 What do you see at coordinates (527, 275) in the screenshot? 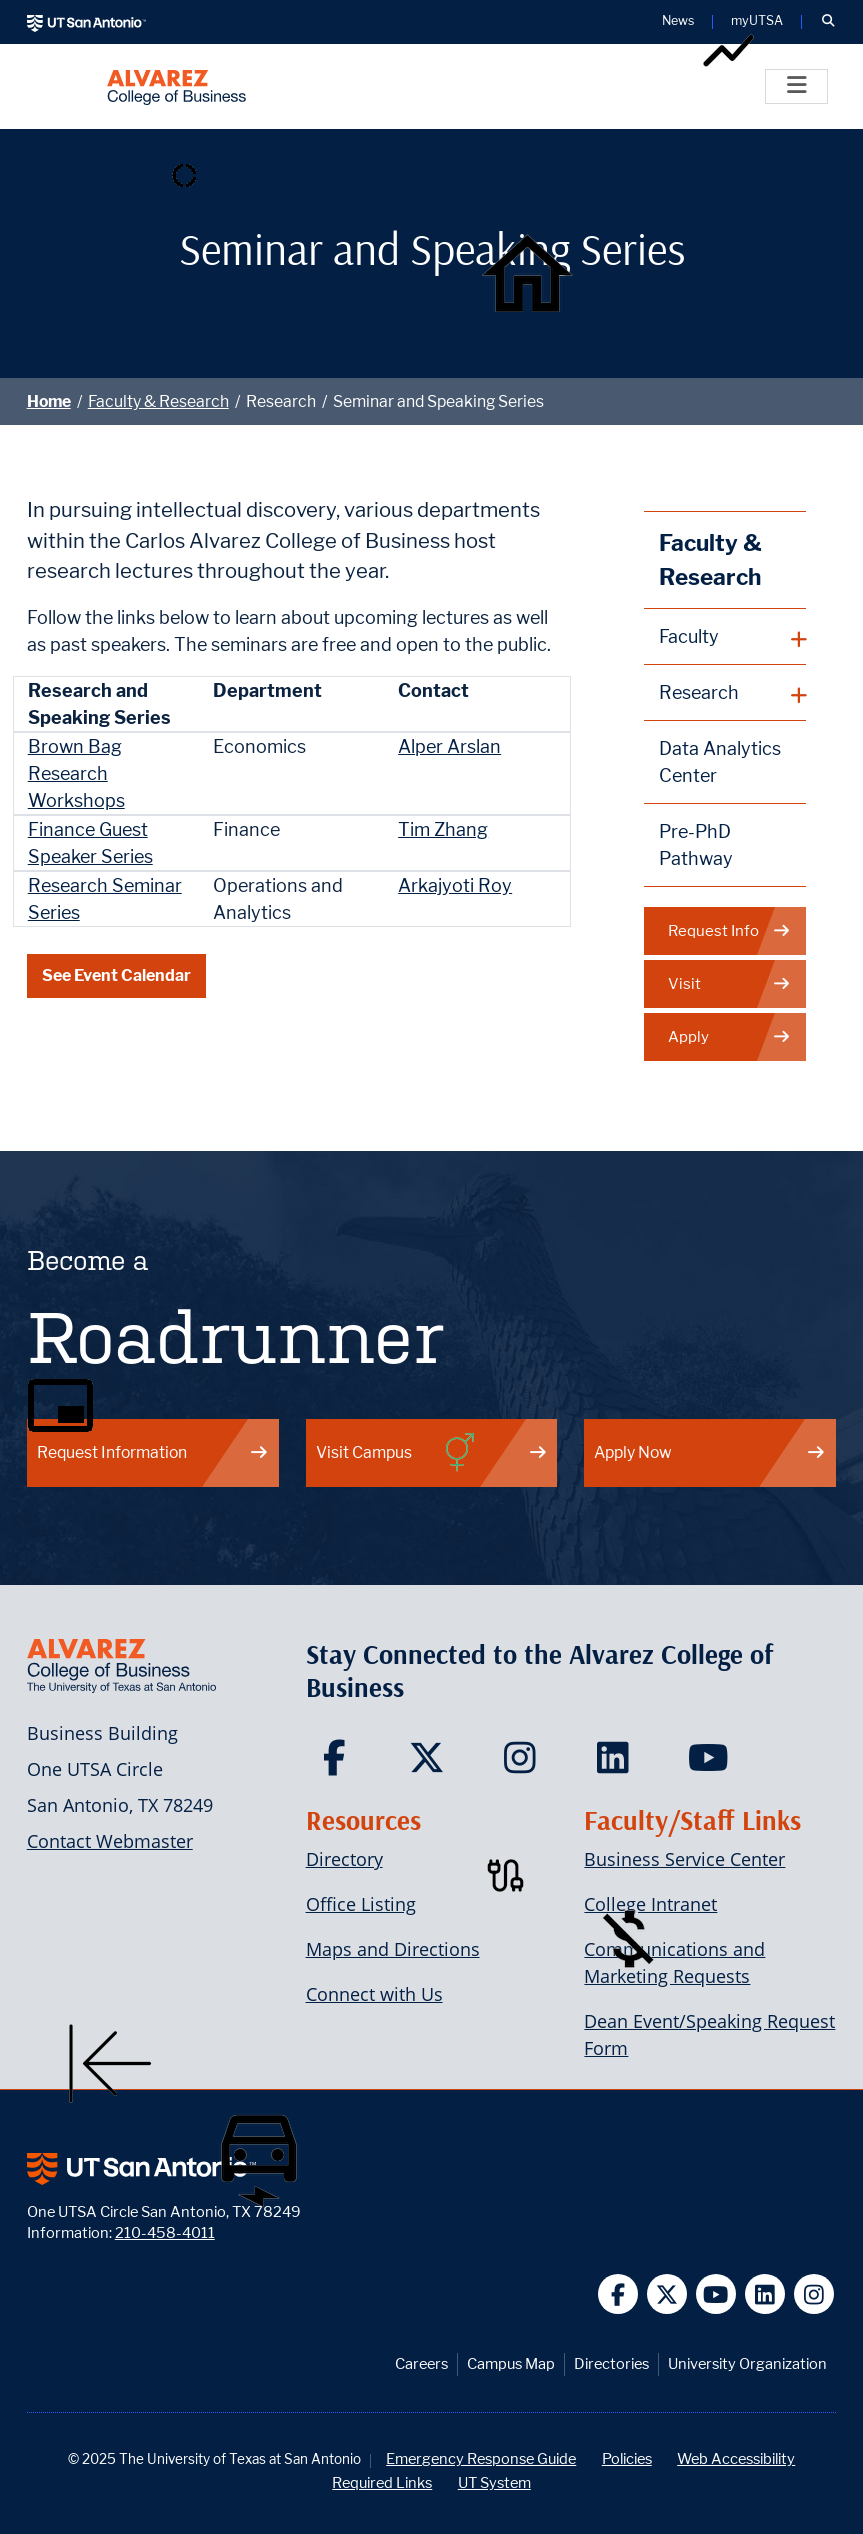
I see `navigate to home screen` at bounding box center [527, 275].